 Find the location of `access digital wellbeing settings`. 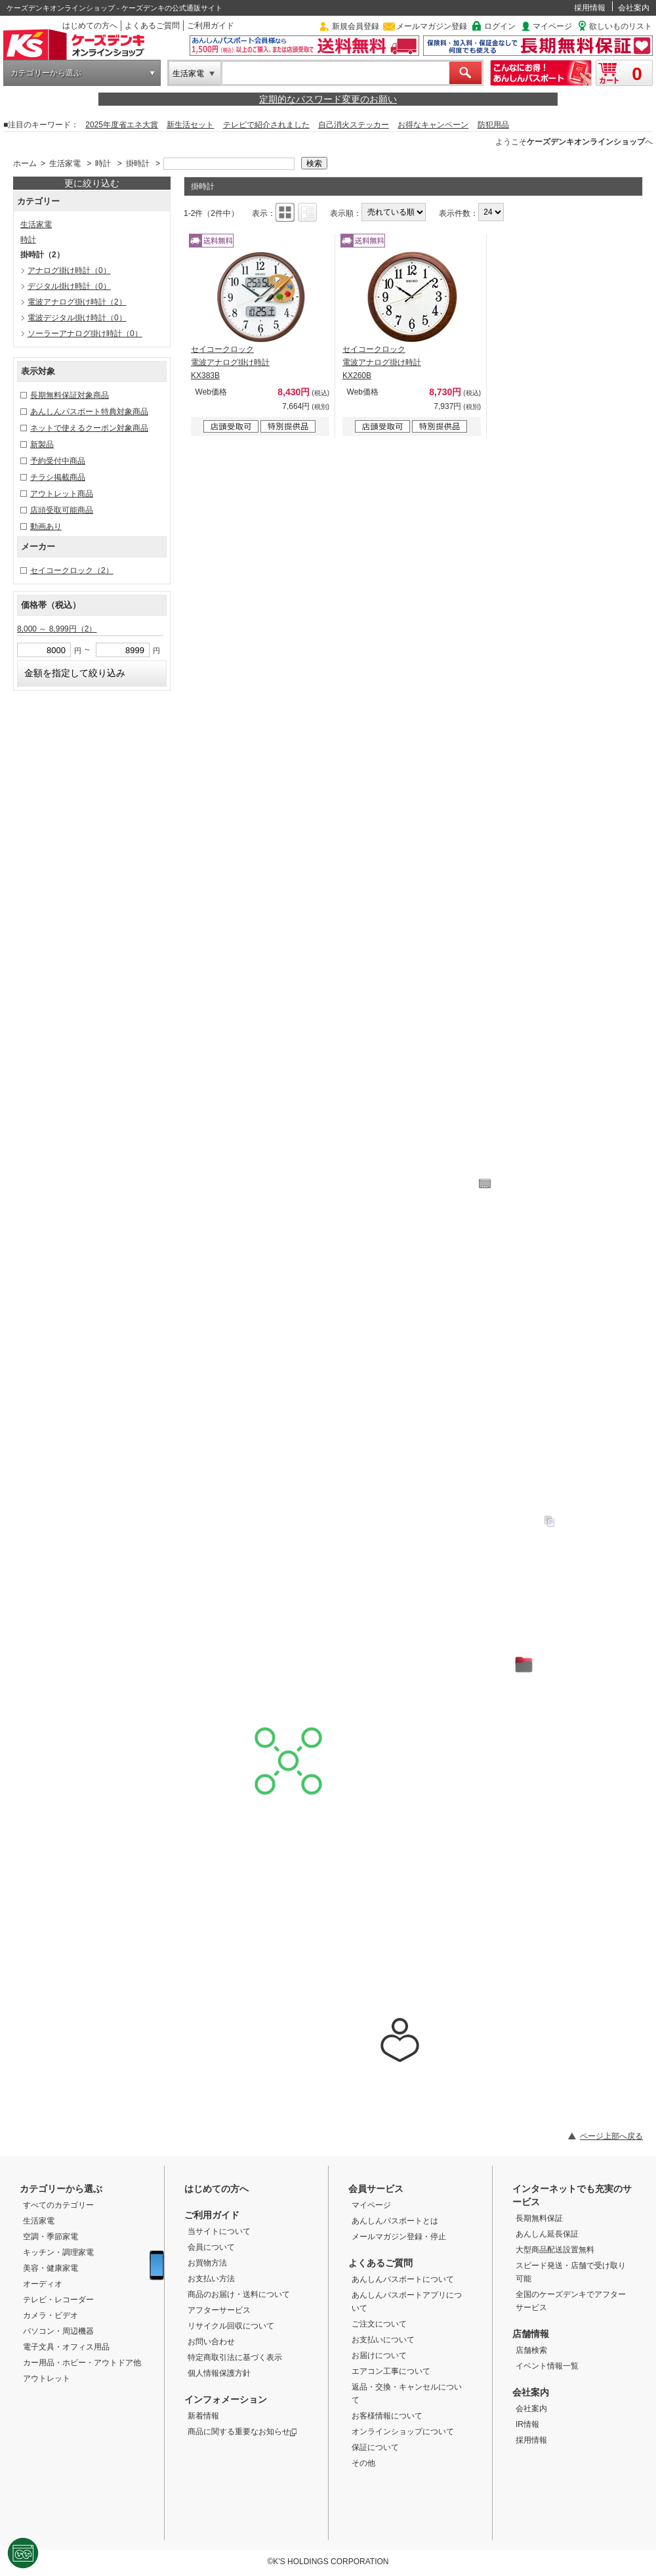

access digital wellbeing settings is located at coordinates (400, 2040).